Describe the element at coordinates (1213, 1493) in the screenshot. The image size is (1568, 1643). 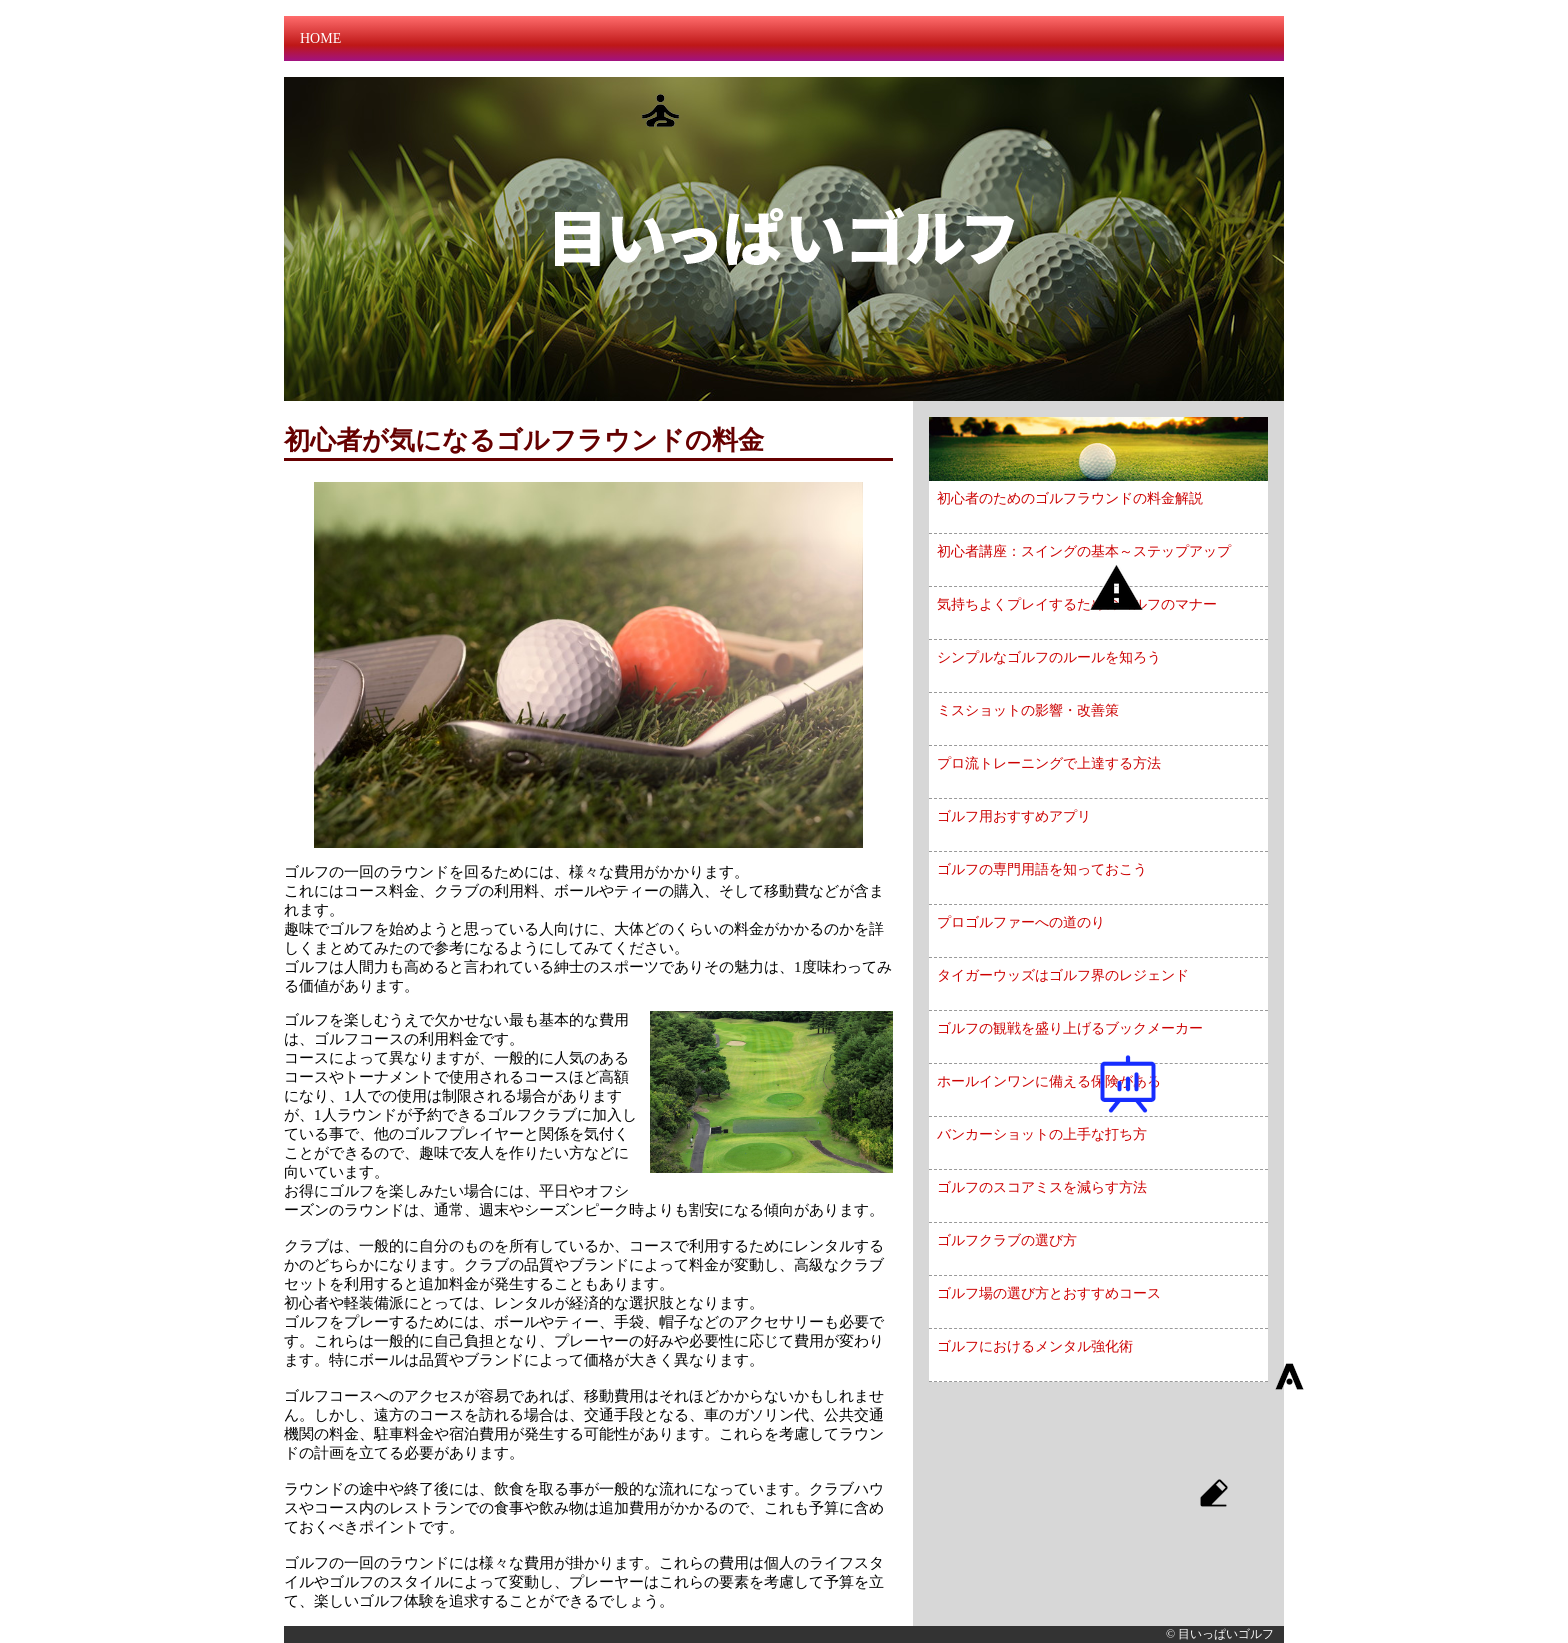
I see `edit text or content` at that location.